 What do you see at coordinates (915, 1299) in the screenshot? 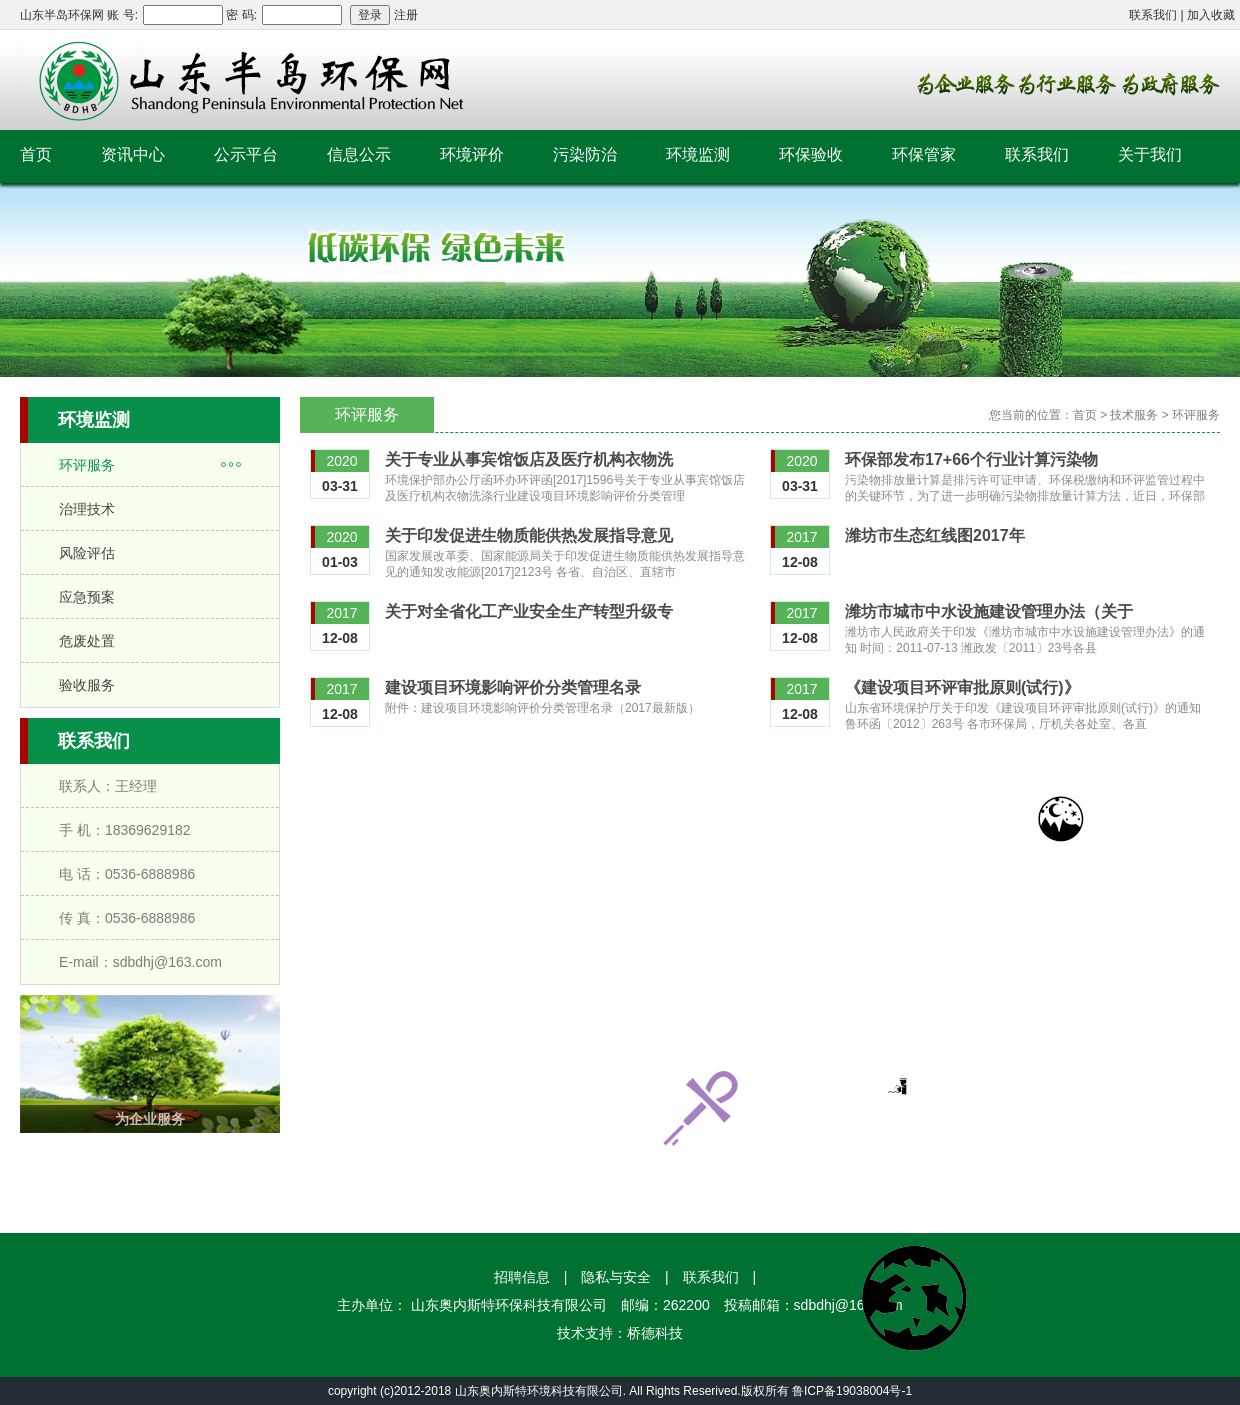
I see `view world map or global overview` at bounding box center [915, 1299].